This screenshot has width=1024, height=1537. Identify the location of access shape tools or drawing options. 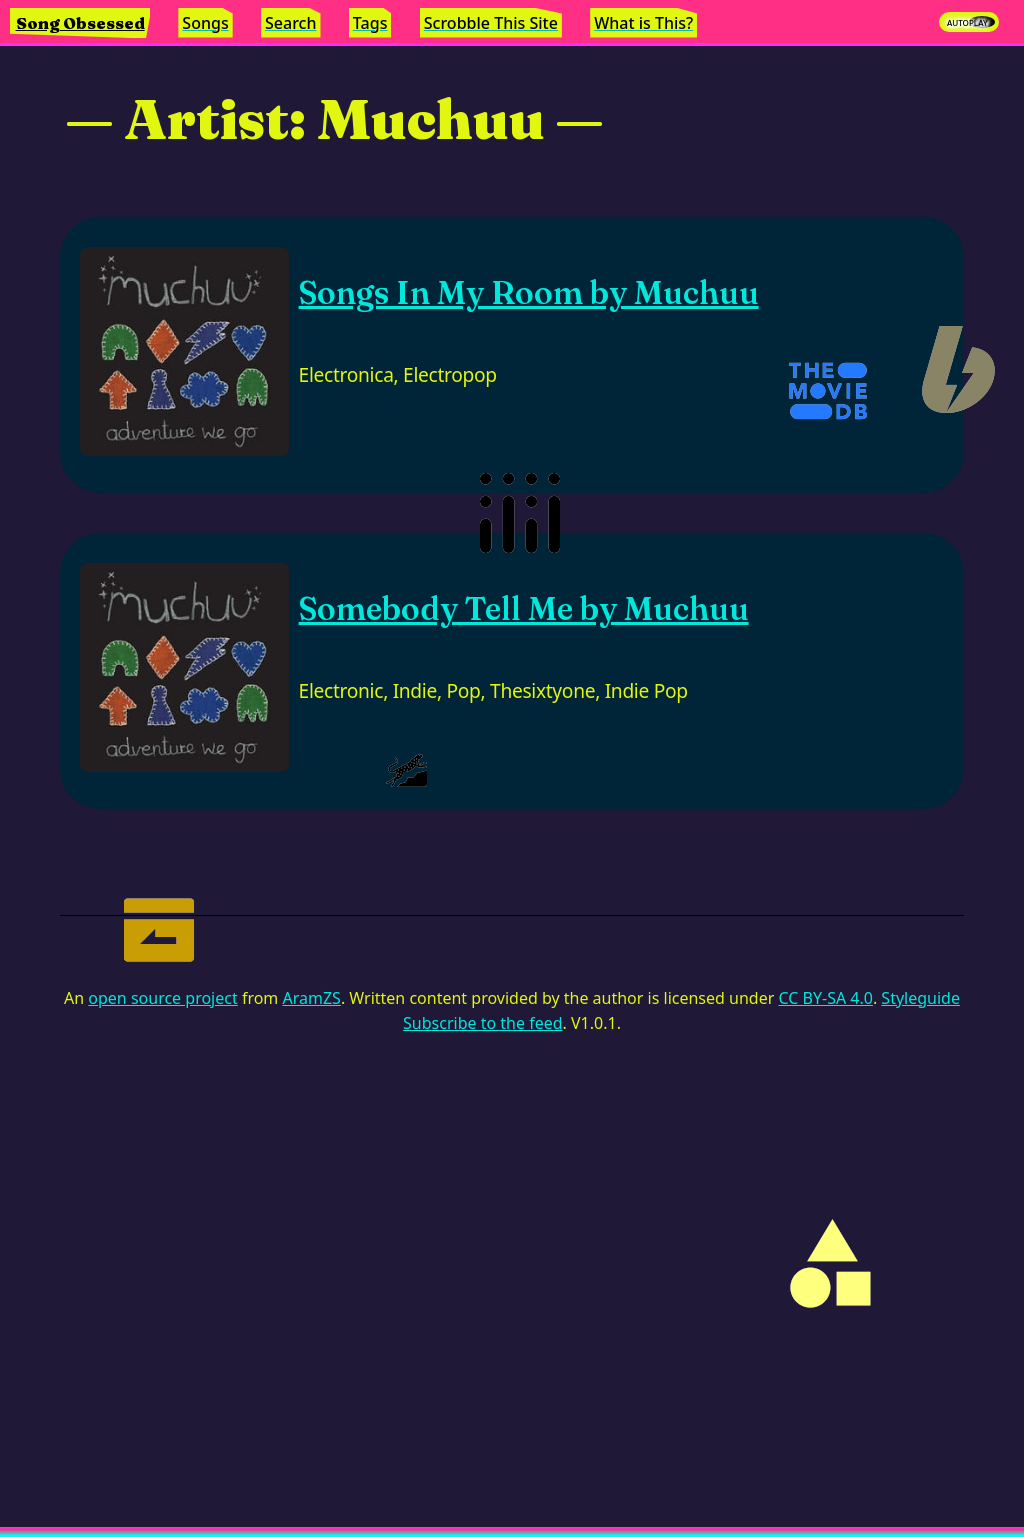
(832, 1265).